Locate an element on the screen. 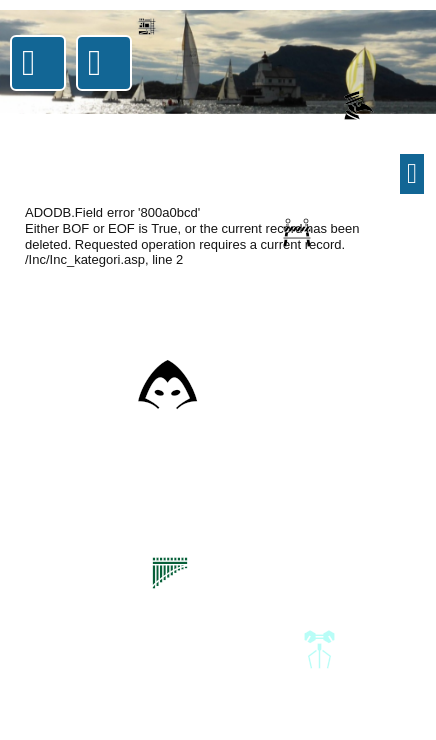 The width and height of the screenshot is (436, 740). access warehouse inventory management is located at coordinates (147, 26).